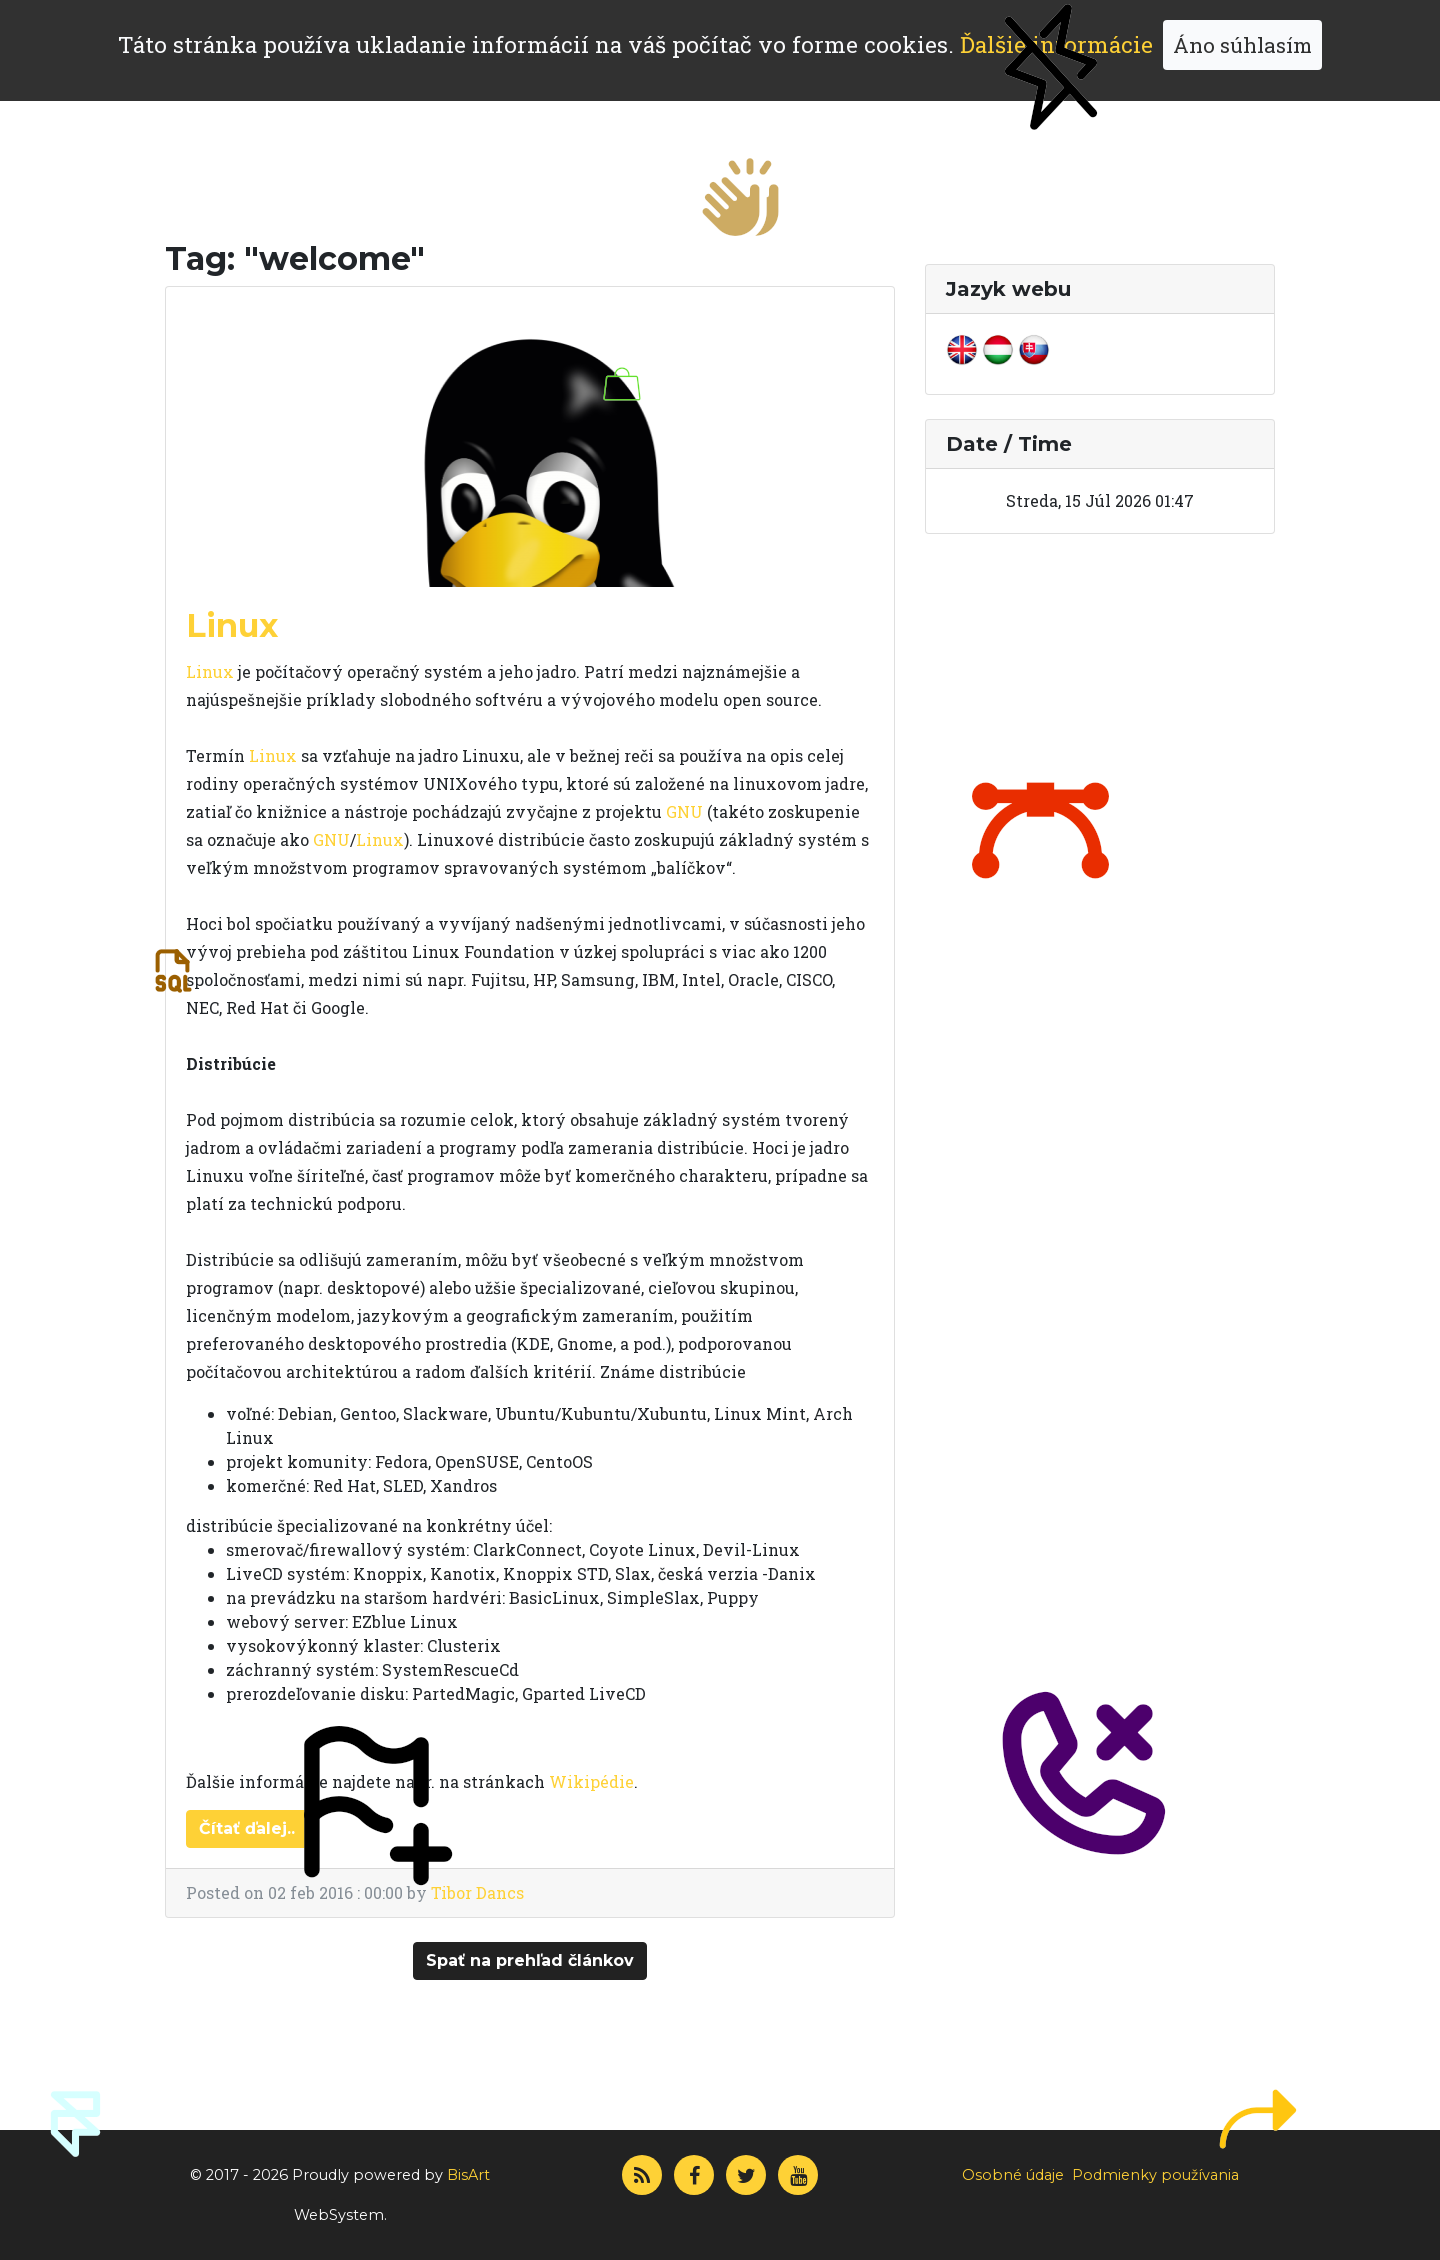  What do you see at coordinates (1040, 830) in the screenshot?
I see `access vector editing tools` at bounding box center [1040, 830].